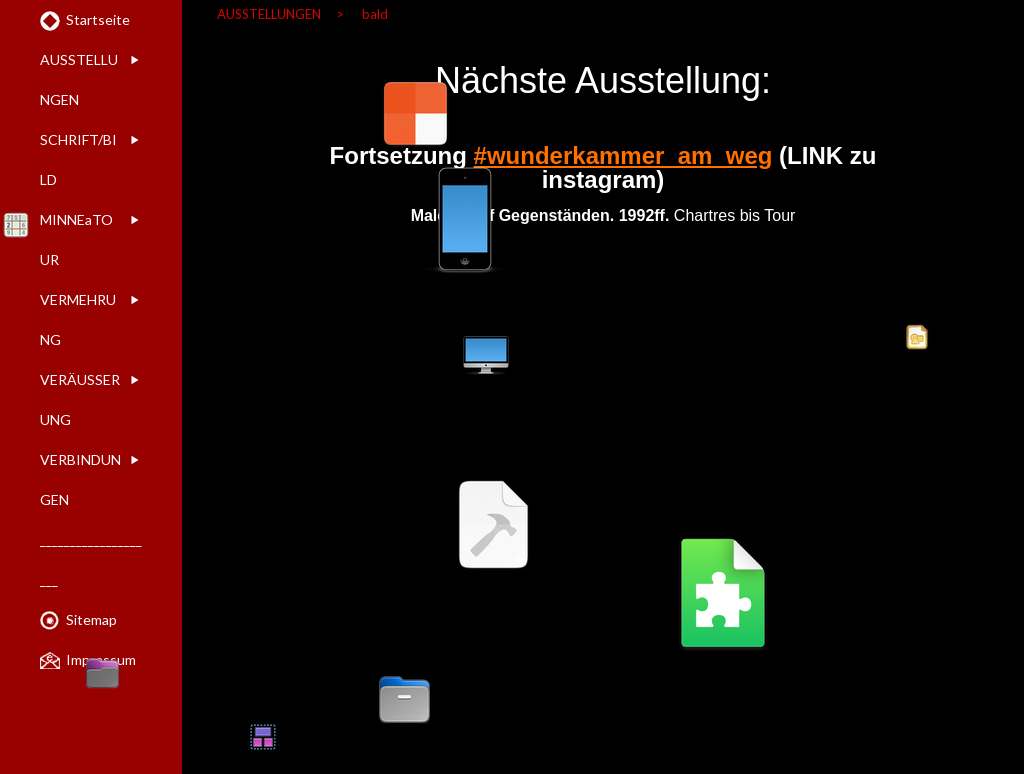 Image resolution: width=1024 pixels, height=774 pixels. Describe the element at coordinates (16, 225) in the screenshot. I see `open sudoku puzzle game` at that location.